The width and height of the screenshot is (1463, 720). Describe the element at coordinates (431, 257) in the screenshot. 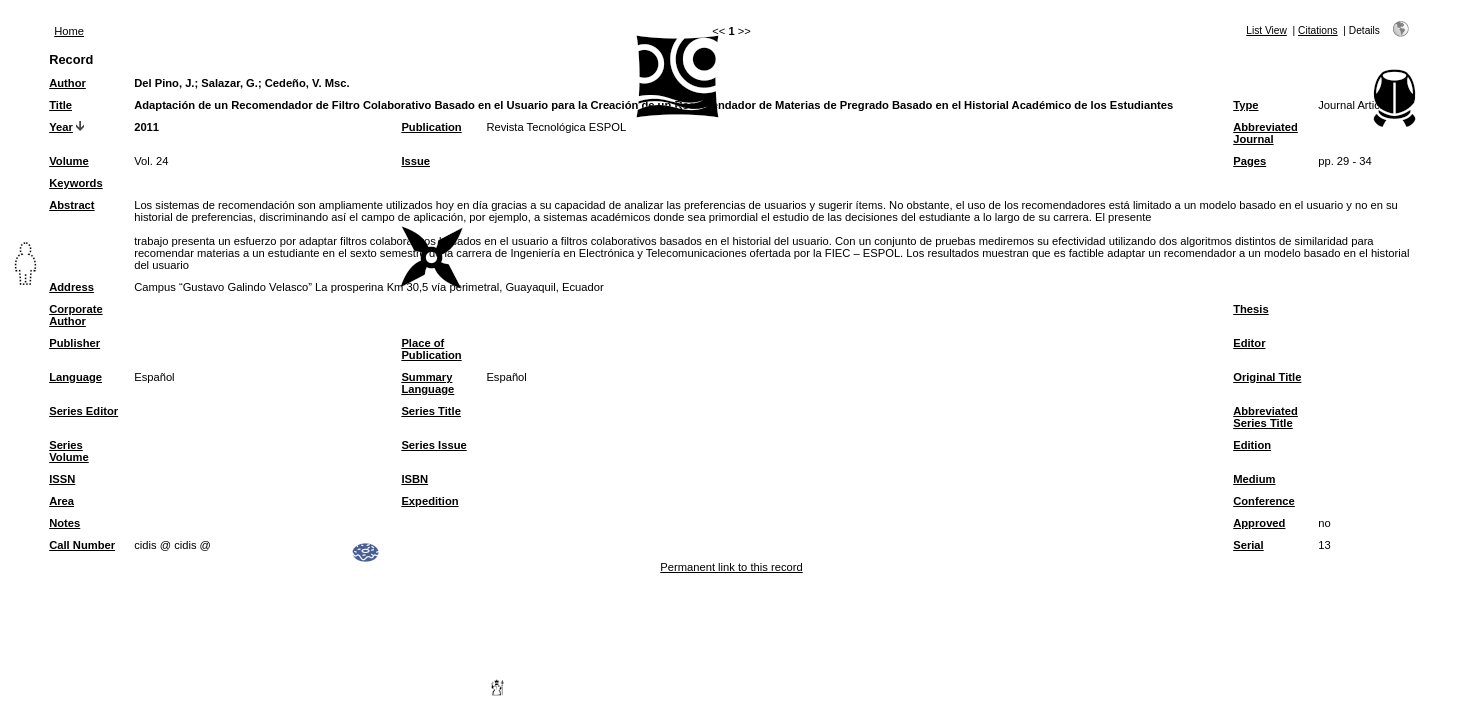

I see `select ninja or stealth character class` at that location.